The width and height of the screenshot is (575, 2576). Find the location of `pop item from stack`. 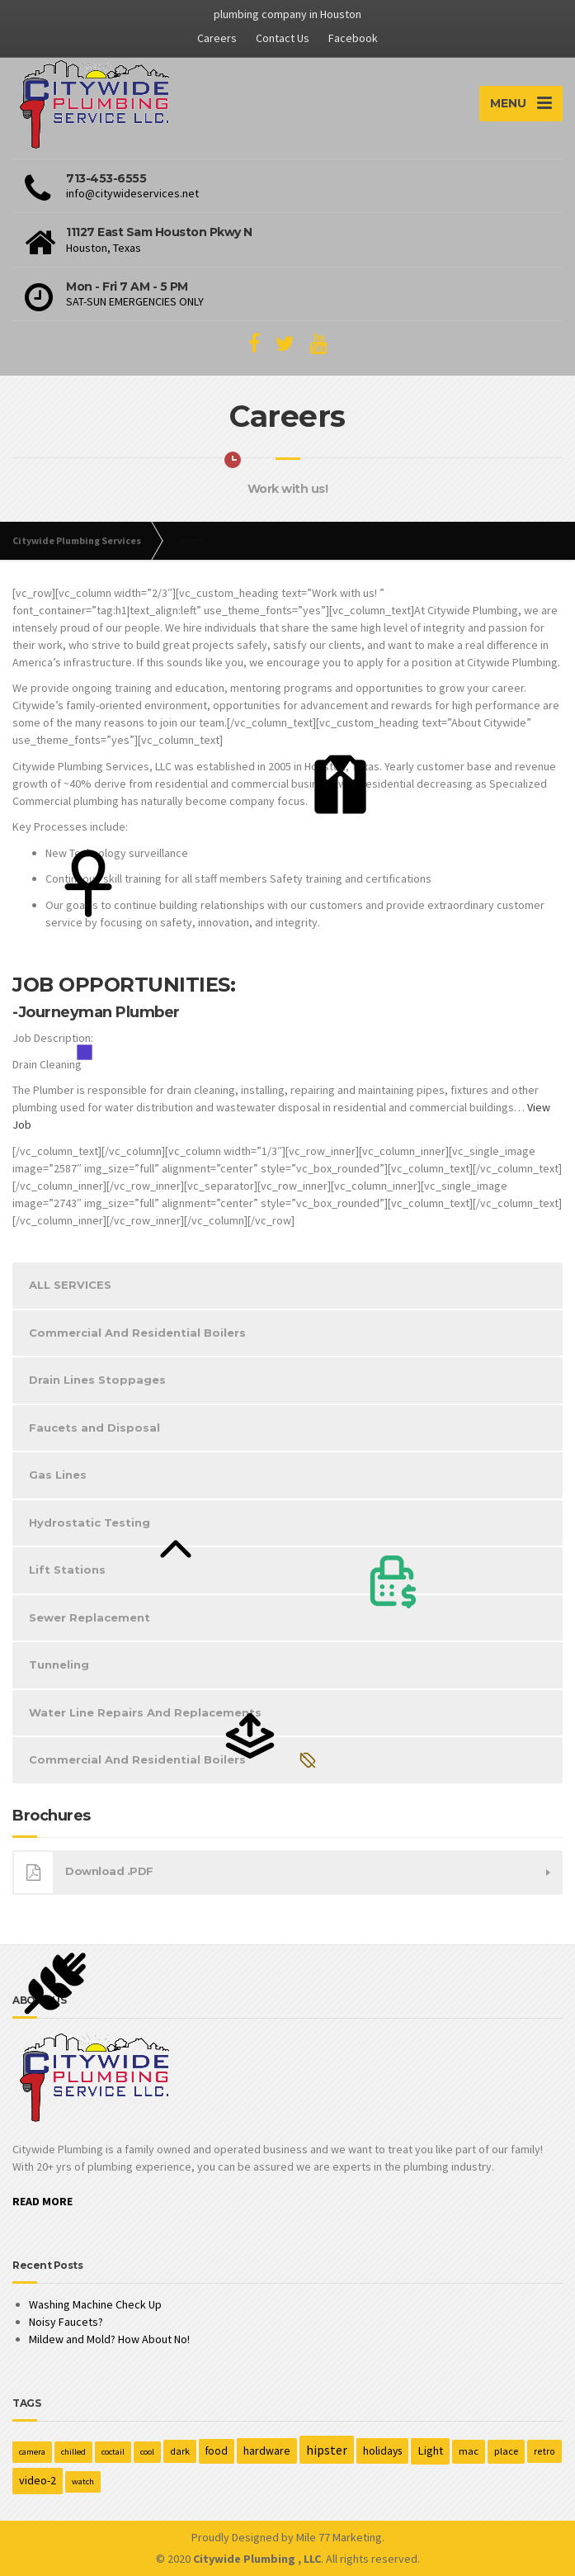

pop item from stack is located at coordinates (250, 1737).